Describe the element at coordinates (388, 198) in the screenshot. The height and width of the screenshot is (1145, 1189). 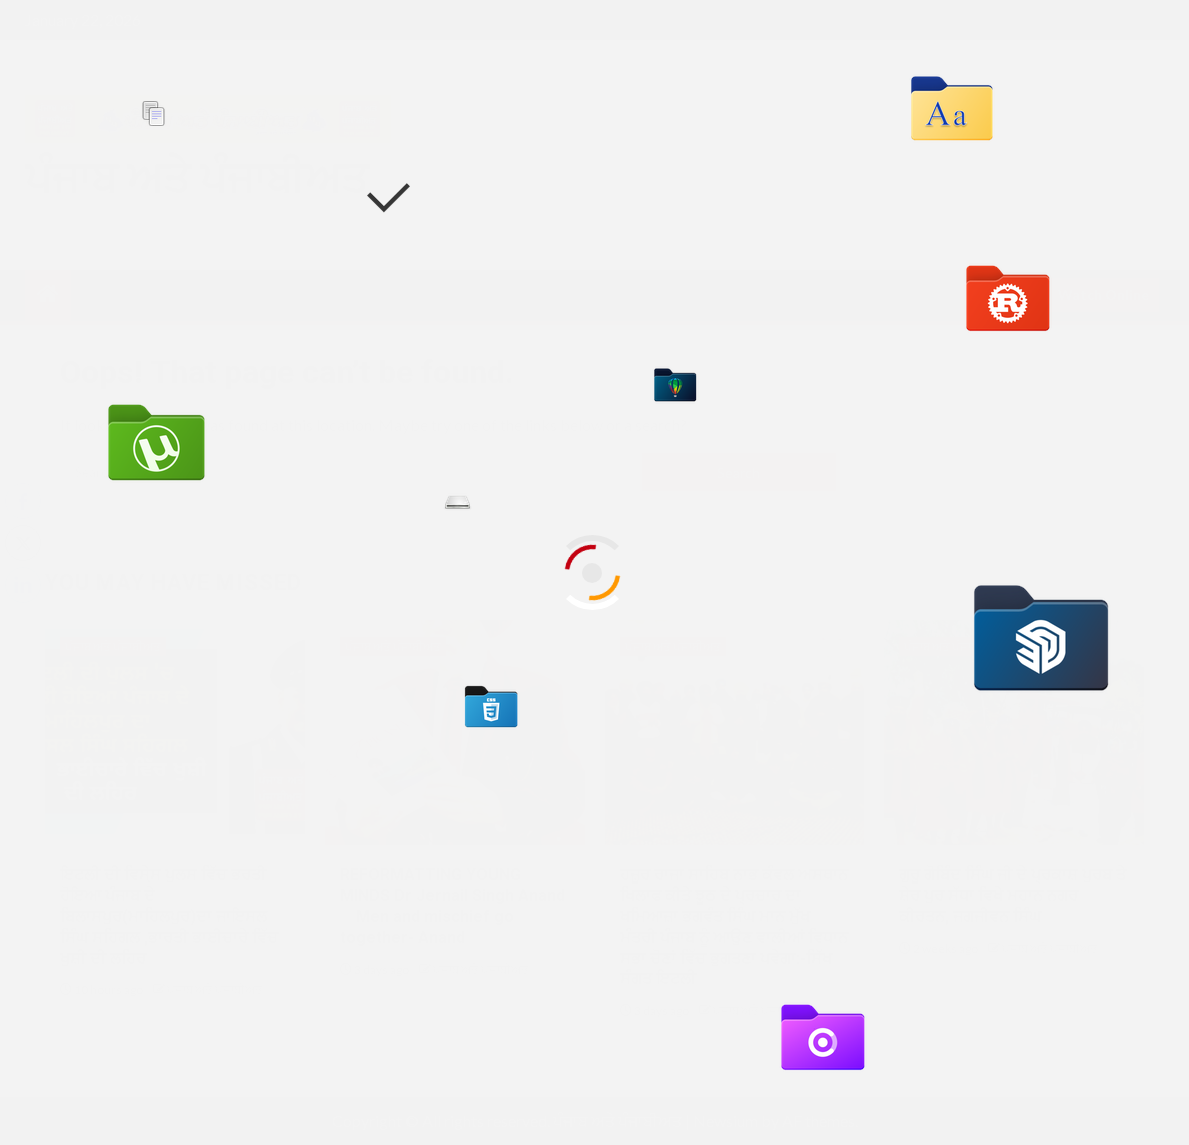
I see `mark a task as complete` at that location.